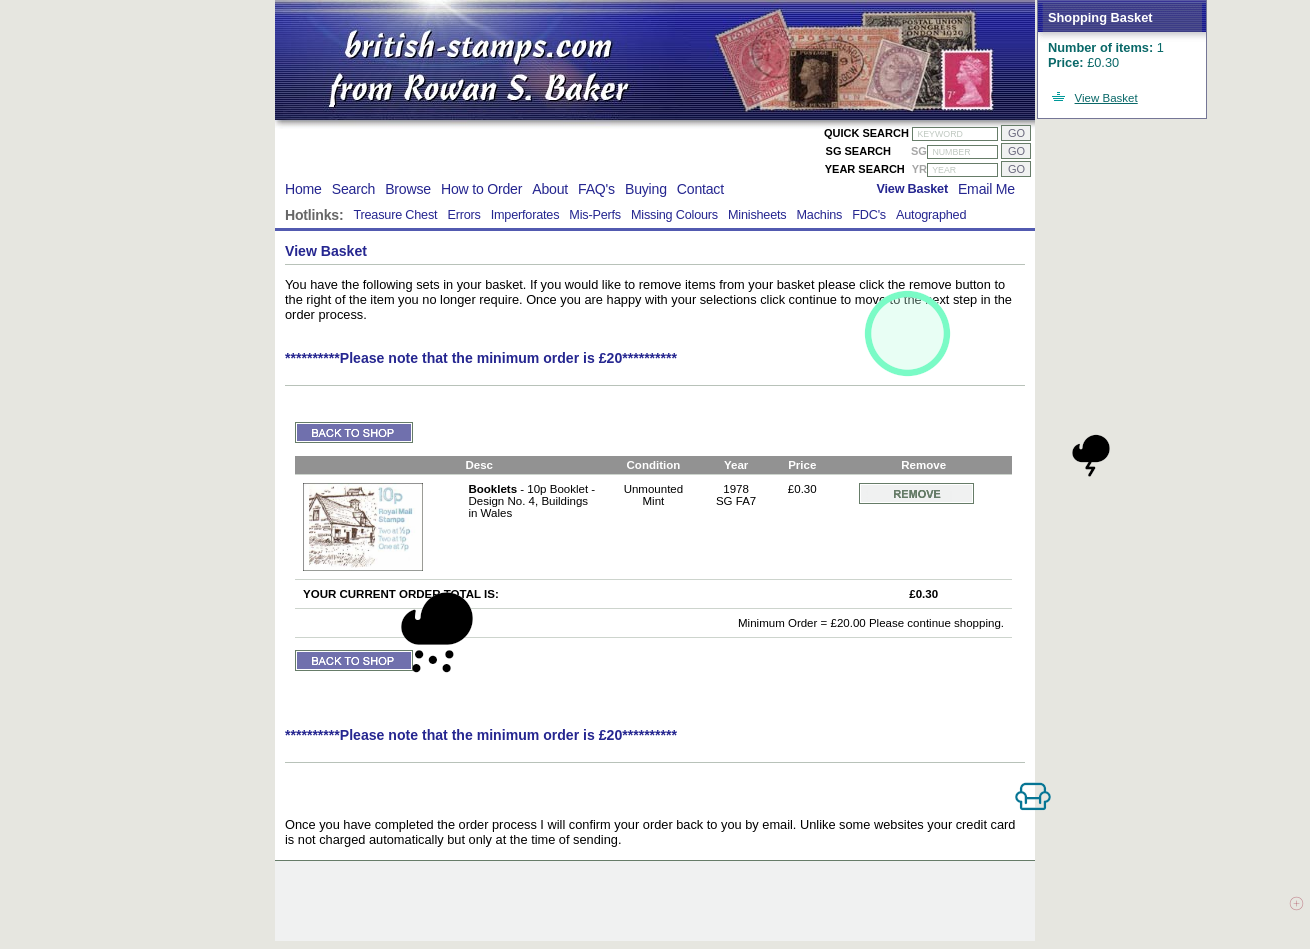  I want to click on browse furniture or home decor, so click(1033, 797).